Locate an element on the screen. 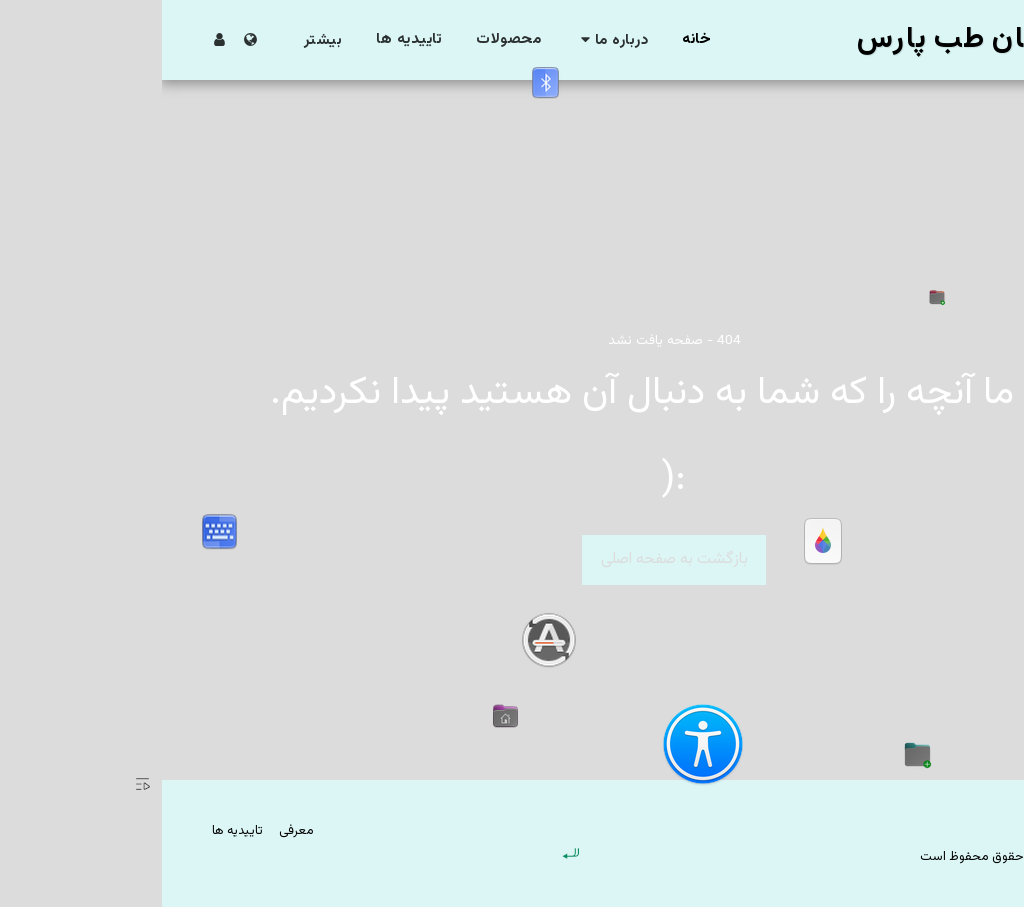 Image resolution: width=1024 pixels, height=907 pixels. create a new folder is located at coordinates (937, 297).